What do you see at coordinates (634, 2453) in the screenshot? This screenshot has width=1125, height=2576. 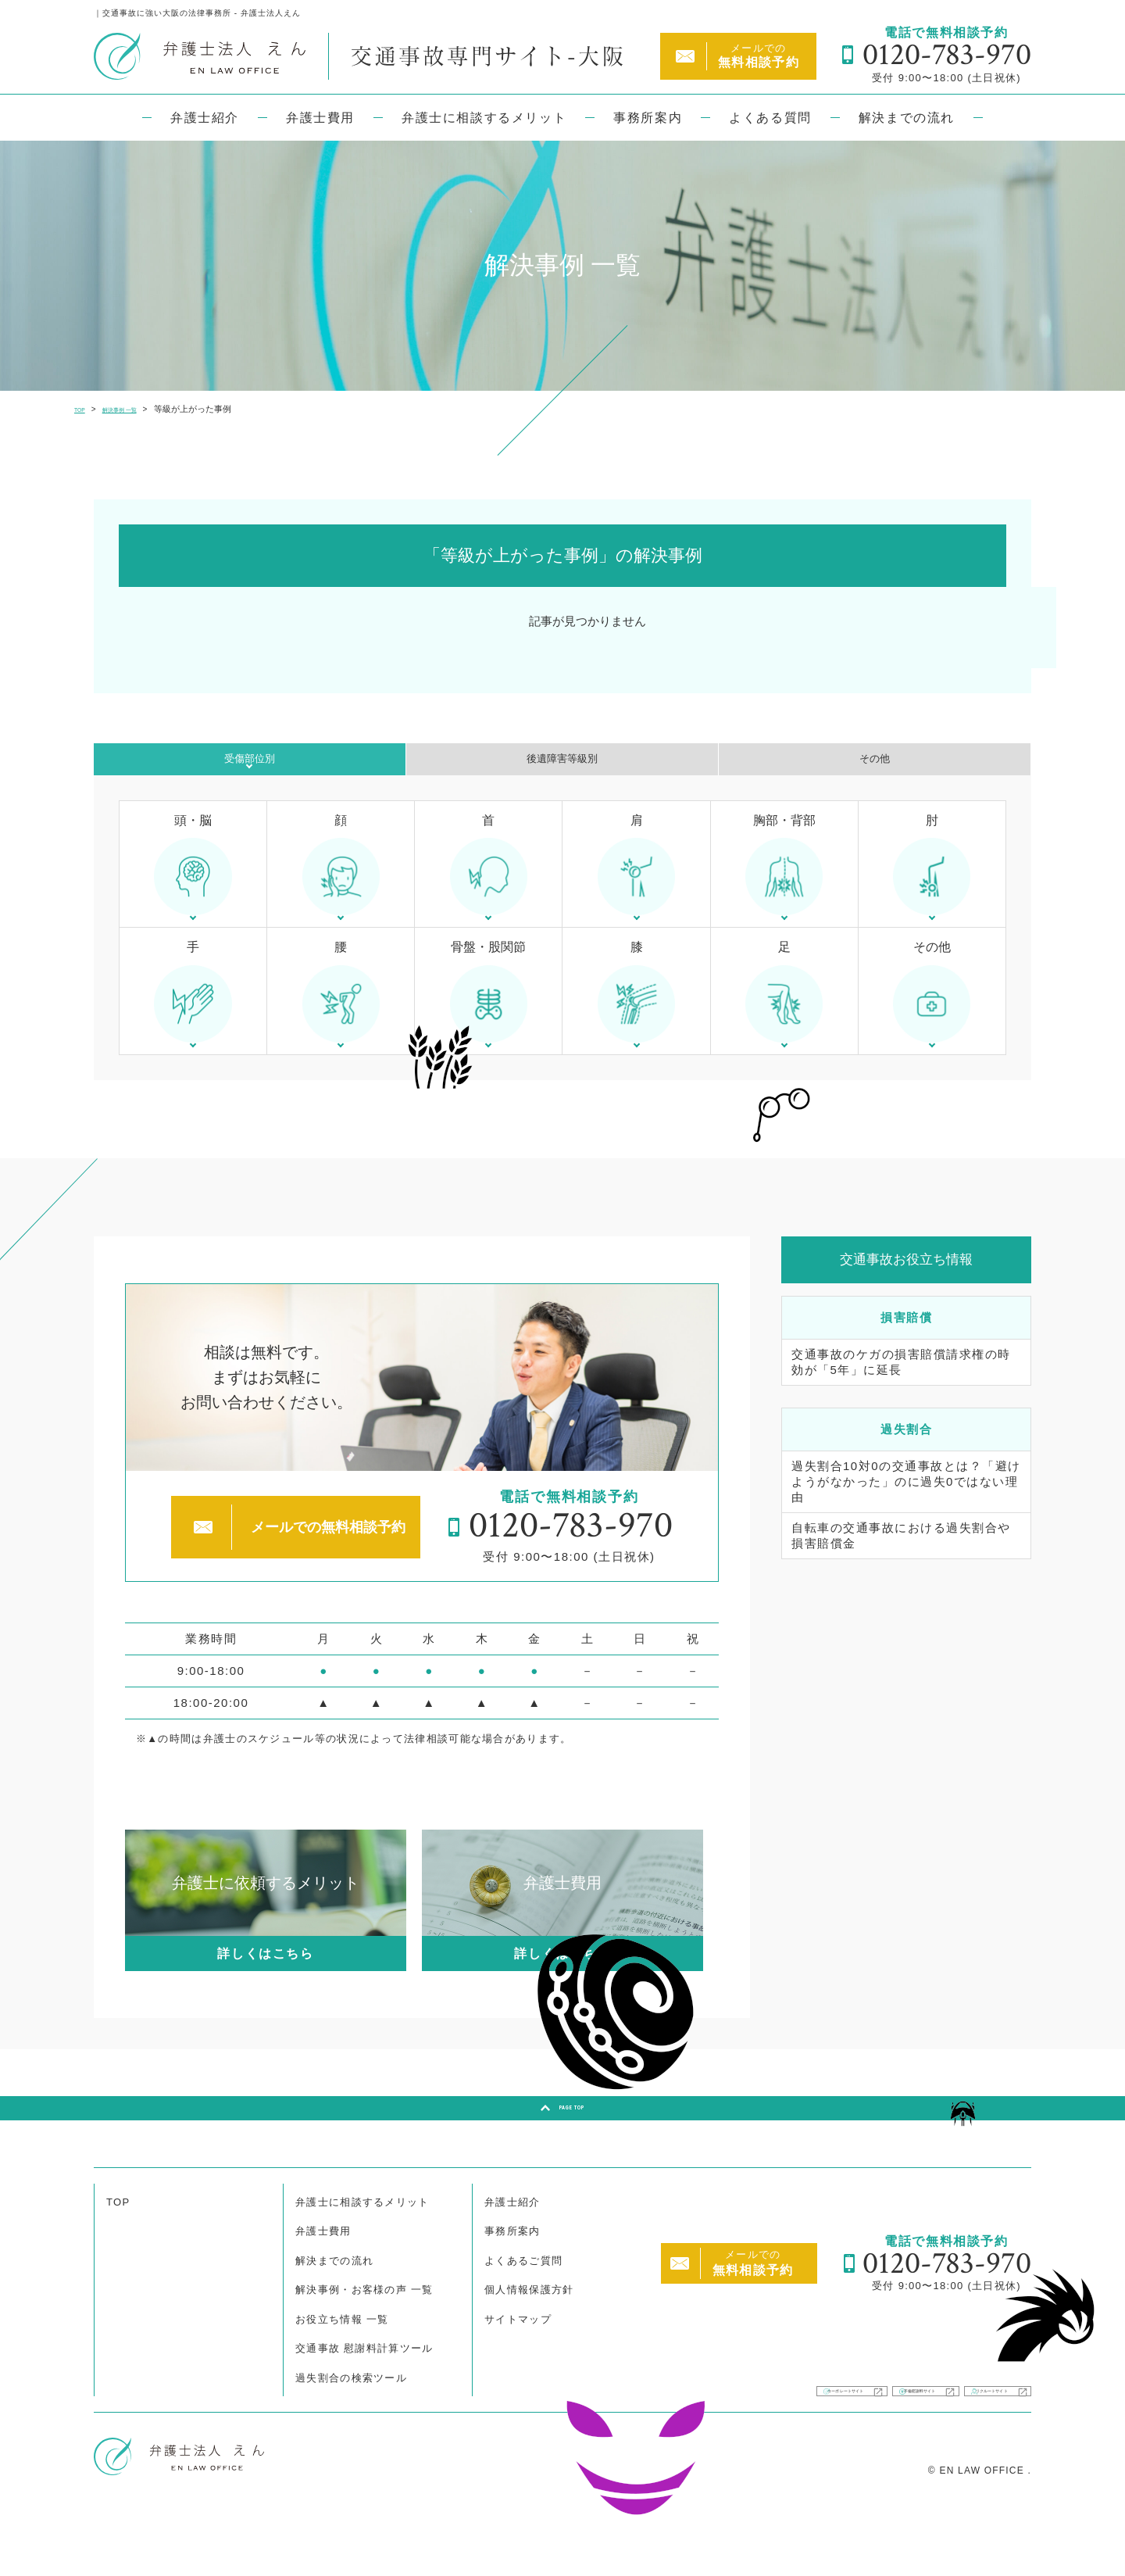 I see `indicates a mischievous or cunning character trait` at bounding box center [634, 2453].